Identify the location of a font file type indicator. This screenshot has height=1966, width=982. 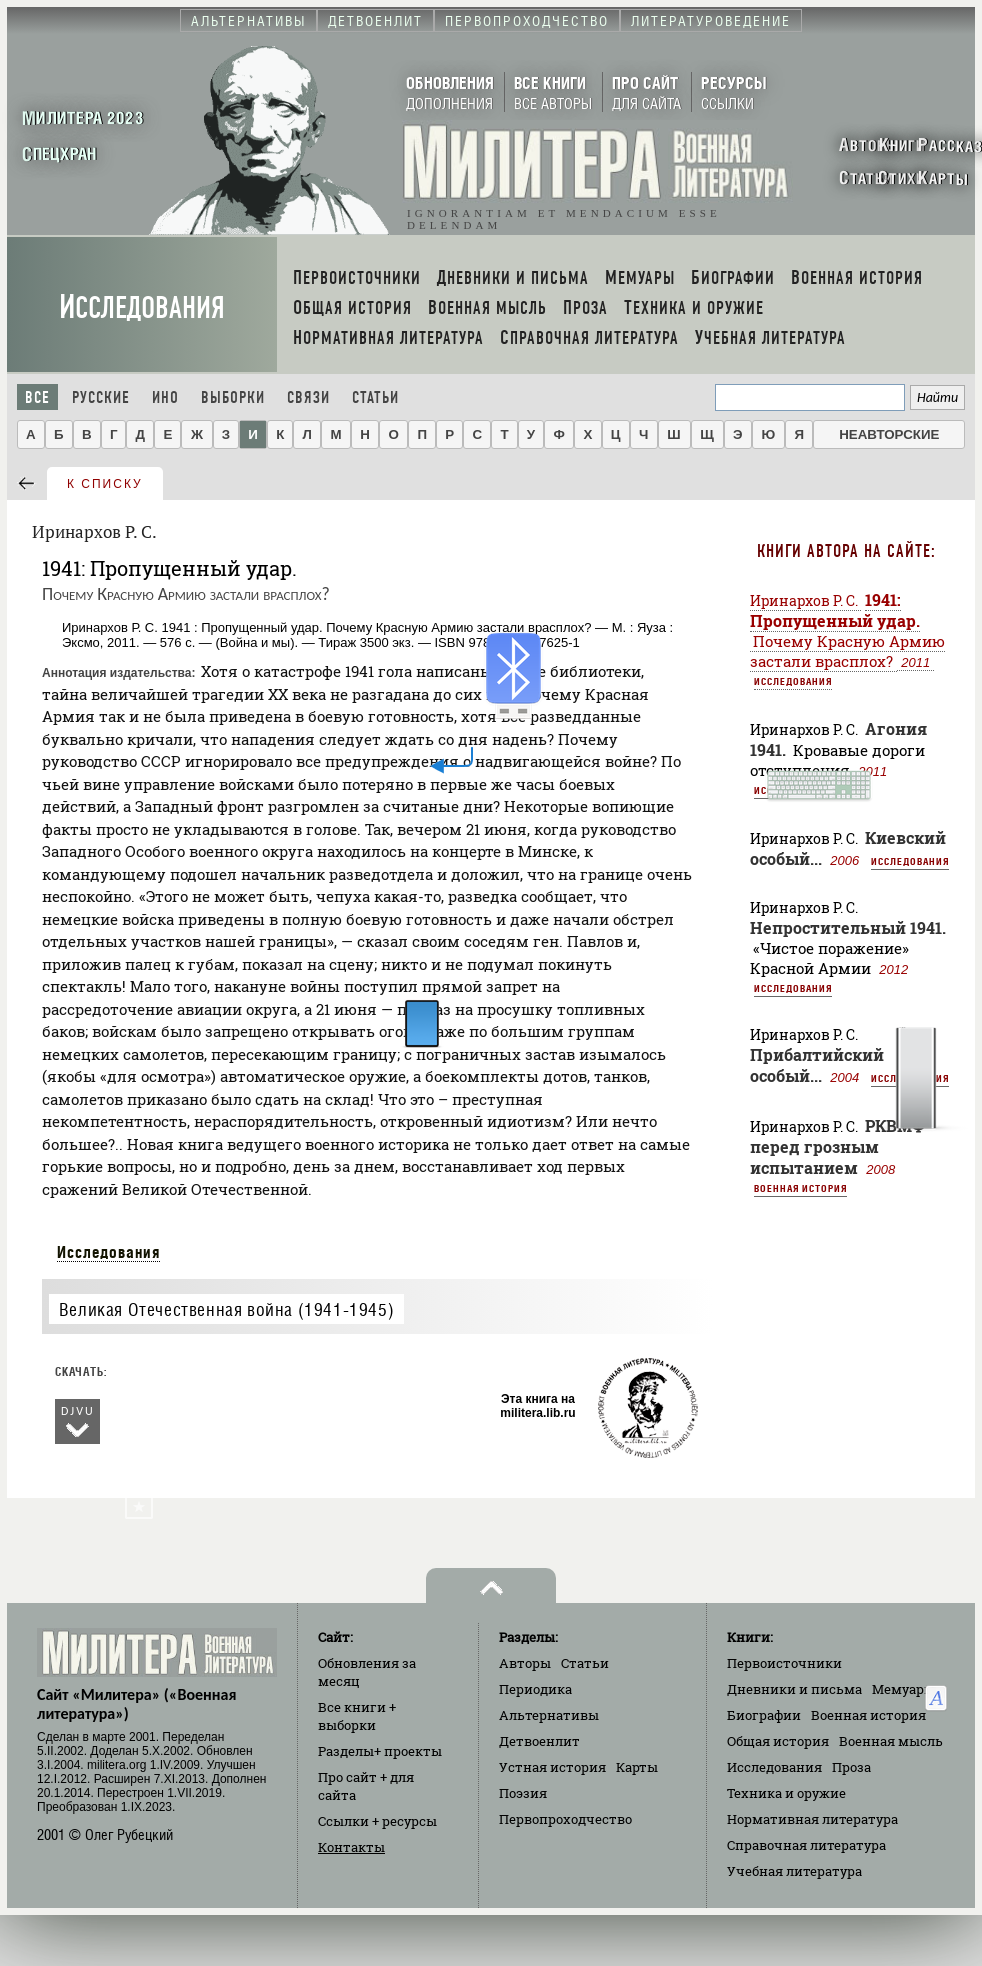
(936, 1698).